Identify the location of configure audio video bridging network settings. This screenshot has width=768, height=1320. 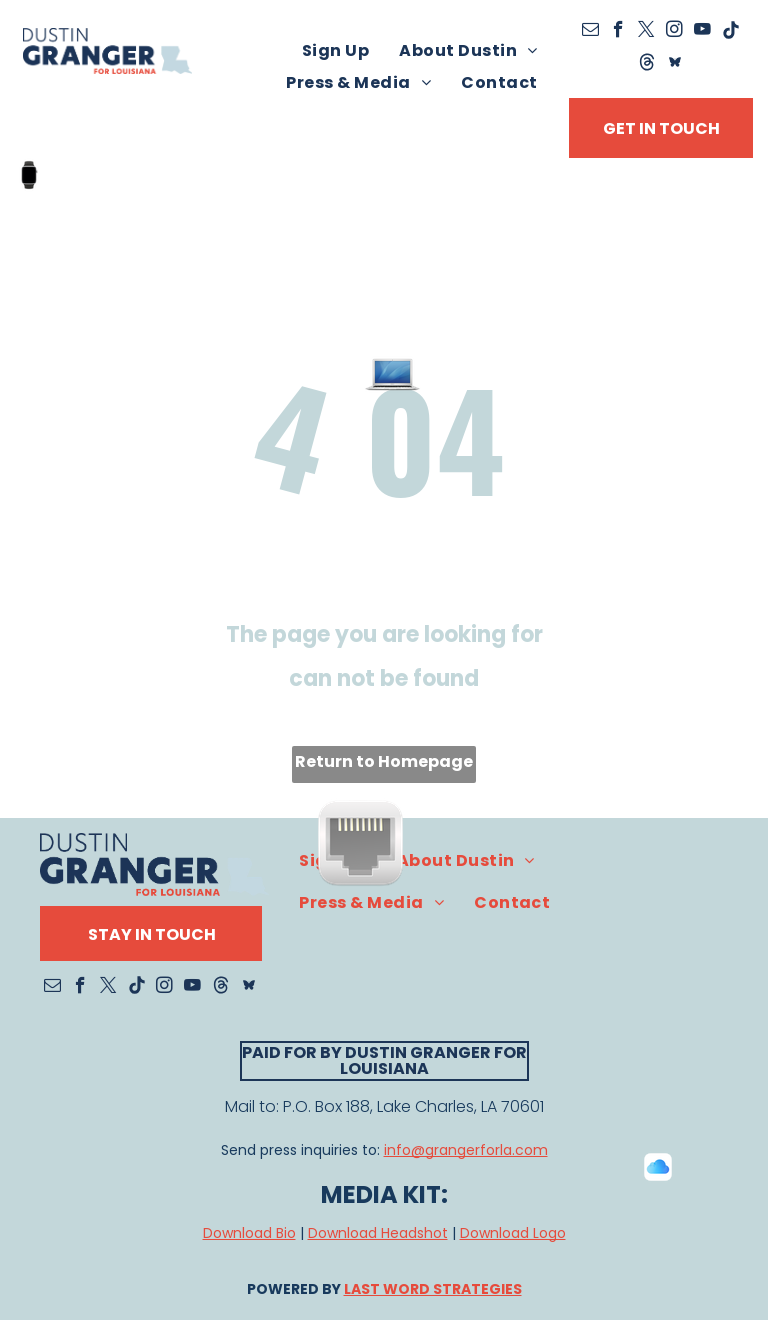
(360, 842).